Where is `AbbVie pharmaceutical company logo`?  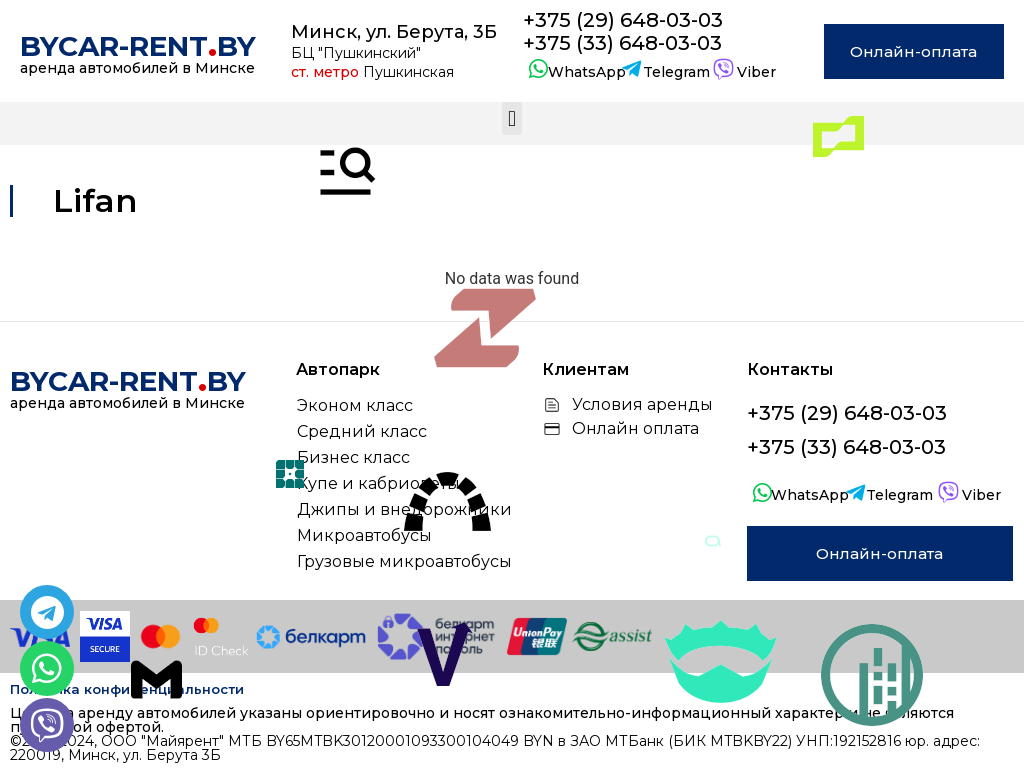
AbbVie pharmaceutical company logo is located at coordinates (713, 541).